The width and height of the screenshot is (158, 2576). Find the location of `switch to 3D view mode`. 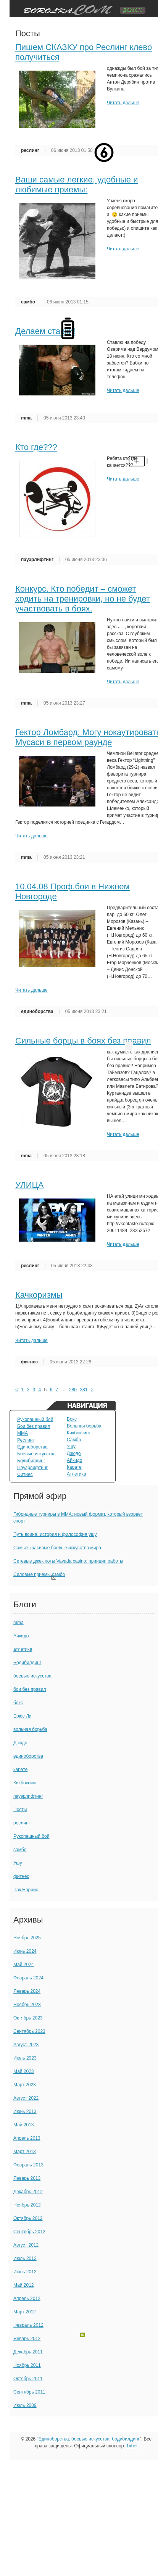

switch to 3D view mode is located at coordinates (82, 2335).